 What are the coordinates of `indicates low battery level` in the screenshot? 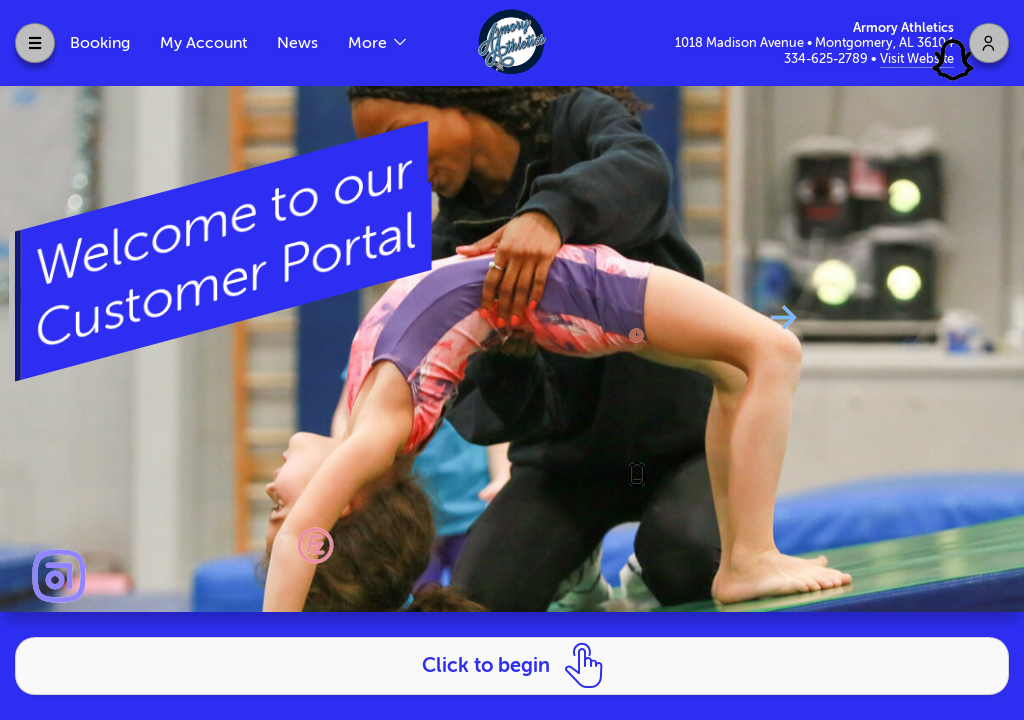 It's located at (637, 474).